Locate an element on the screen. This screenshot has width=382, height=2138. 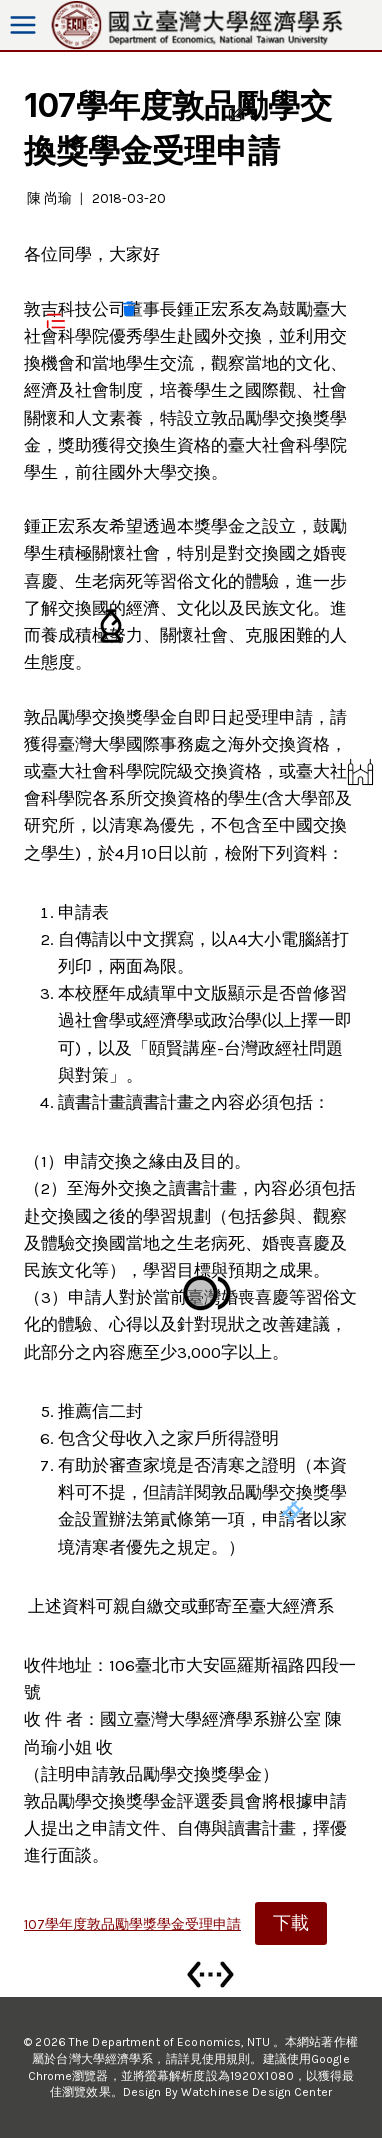
insert a block quote is located at coordinates (56, 321).